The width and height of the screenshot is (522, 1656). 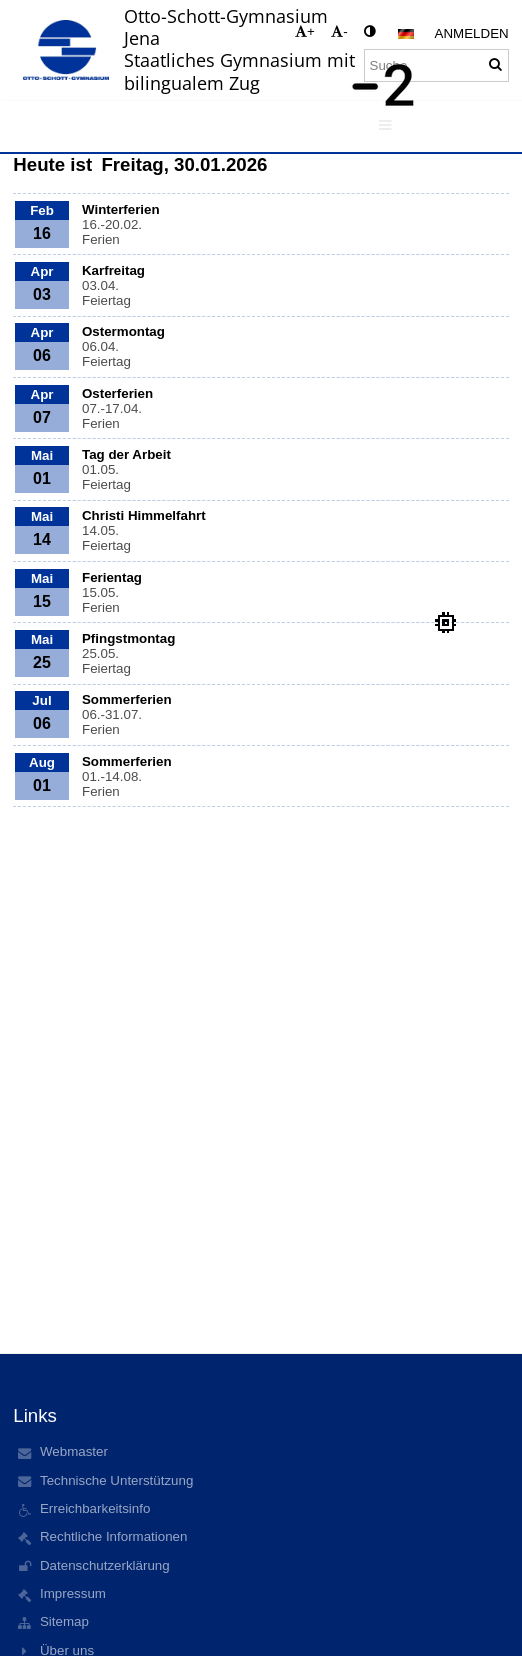 I want to click on decrease exposure by 2 stops, so click(x=384, y=86).